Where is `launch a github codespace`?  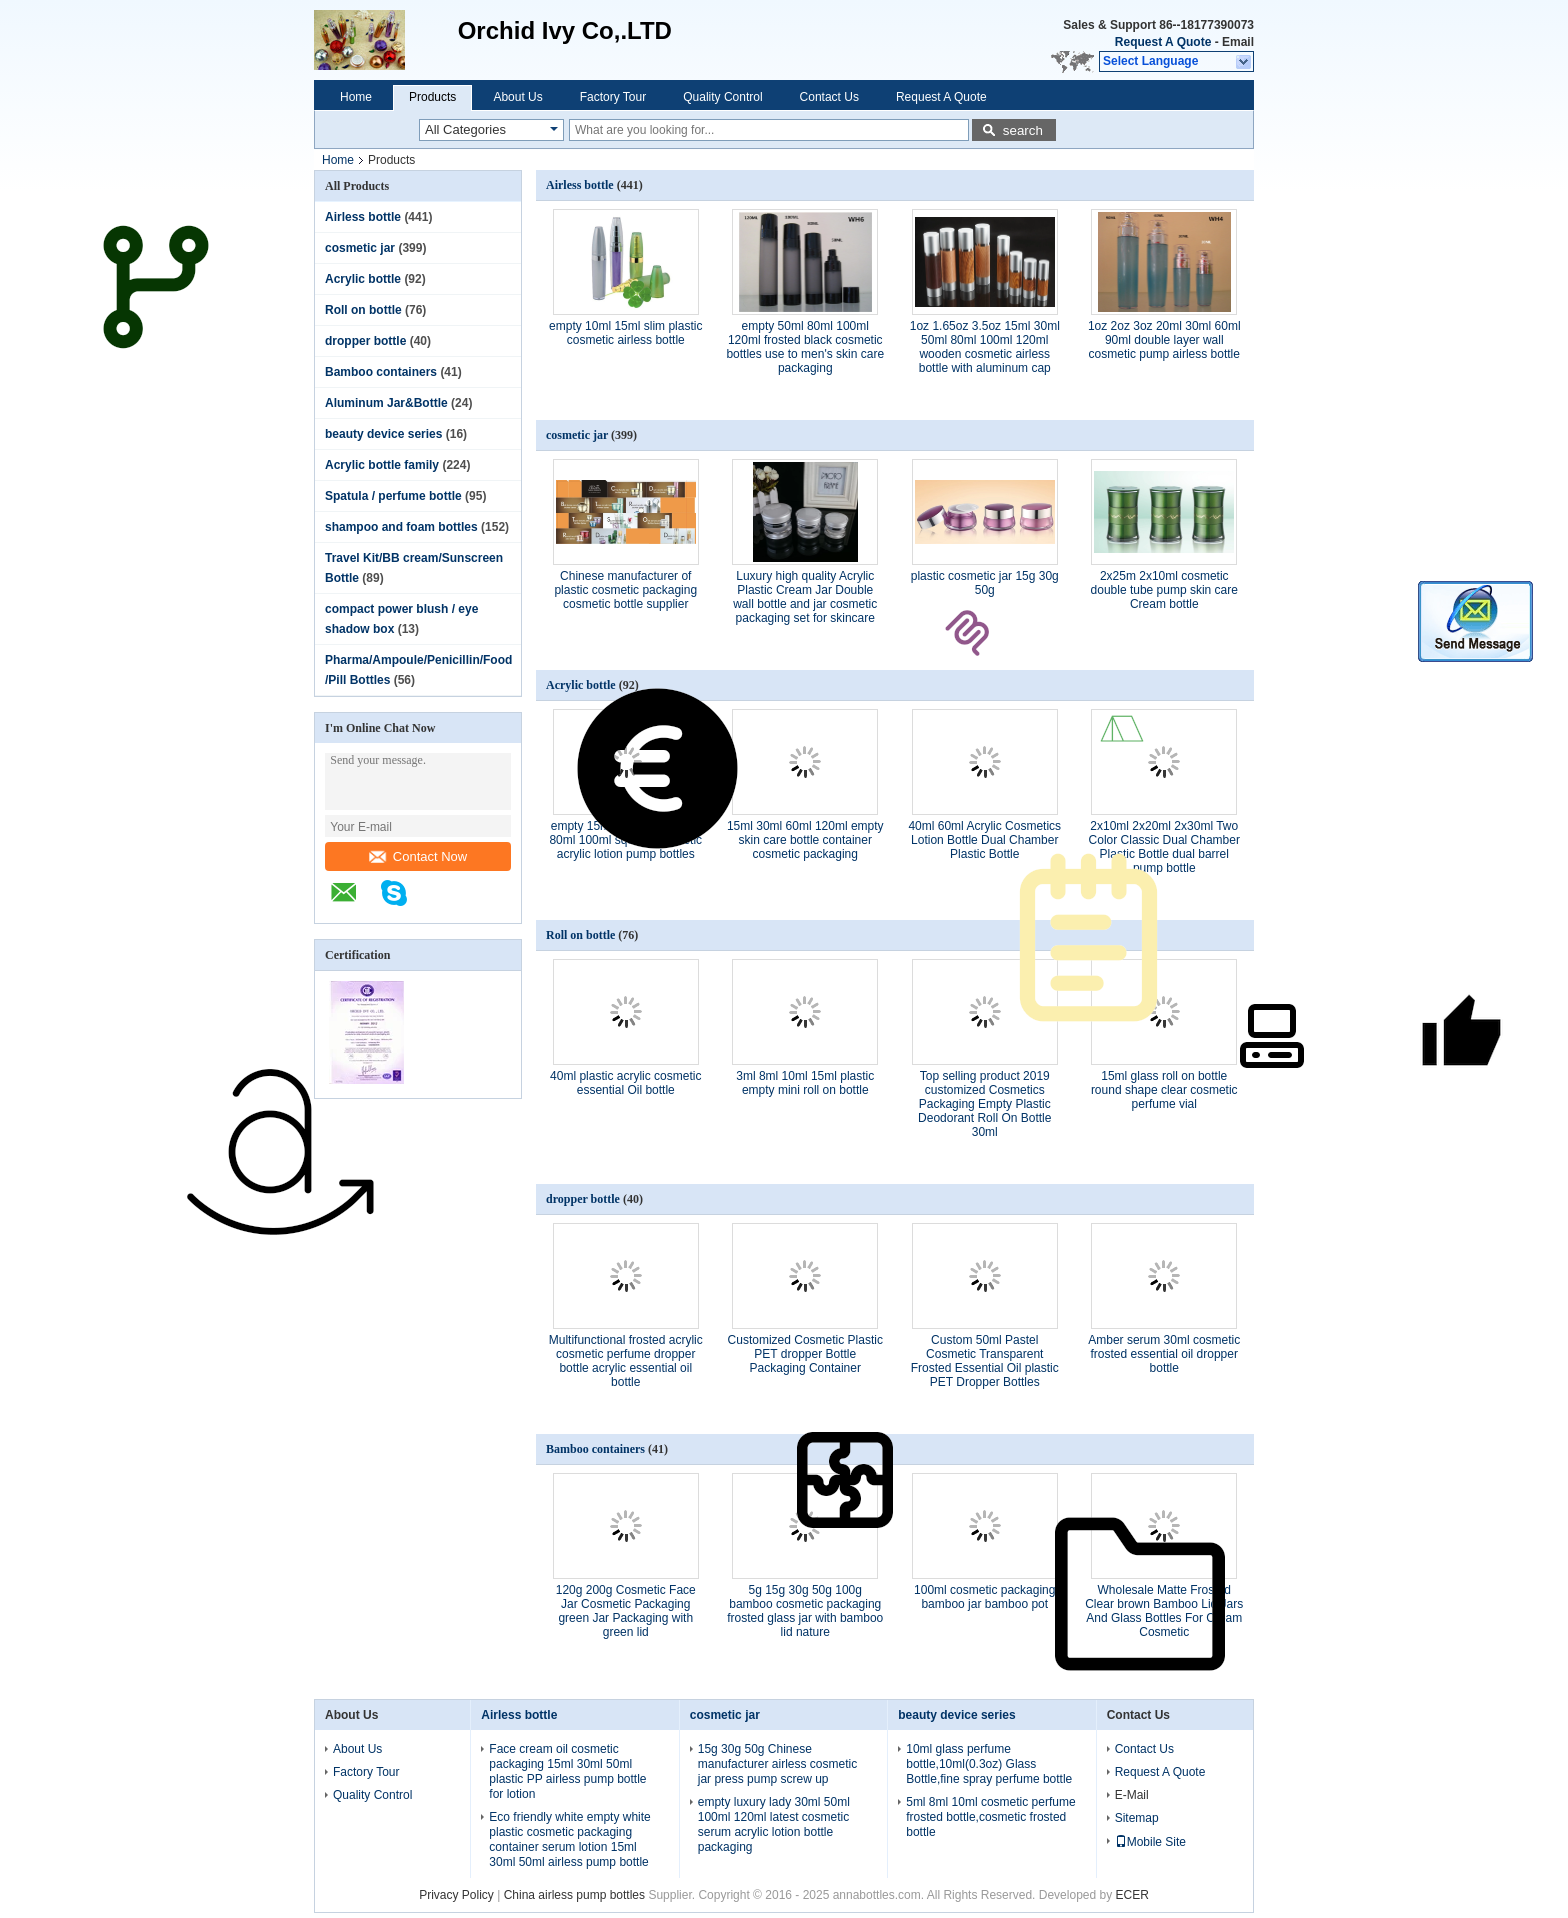 launch a github codespace is located at coordinates (1272, 1036).